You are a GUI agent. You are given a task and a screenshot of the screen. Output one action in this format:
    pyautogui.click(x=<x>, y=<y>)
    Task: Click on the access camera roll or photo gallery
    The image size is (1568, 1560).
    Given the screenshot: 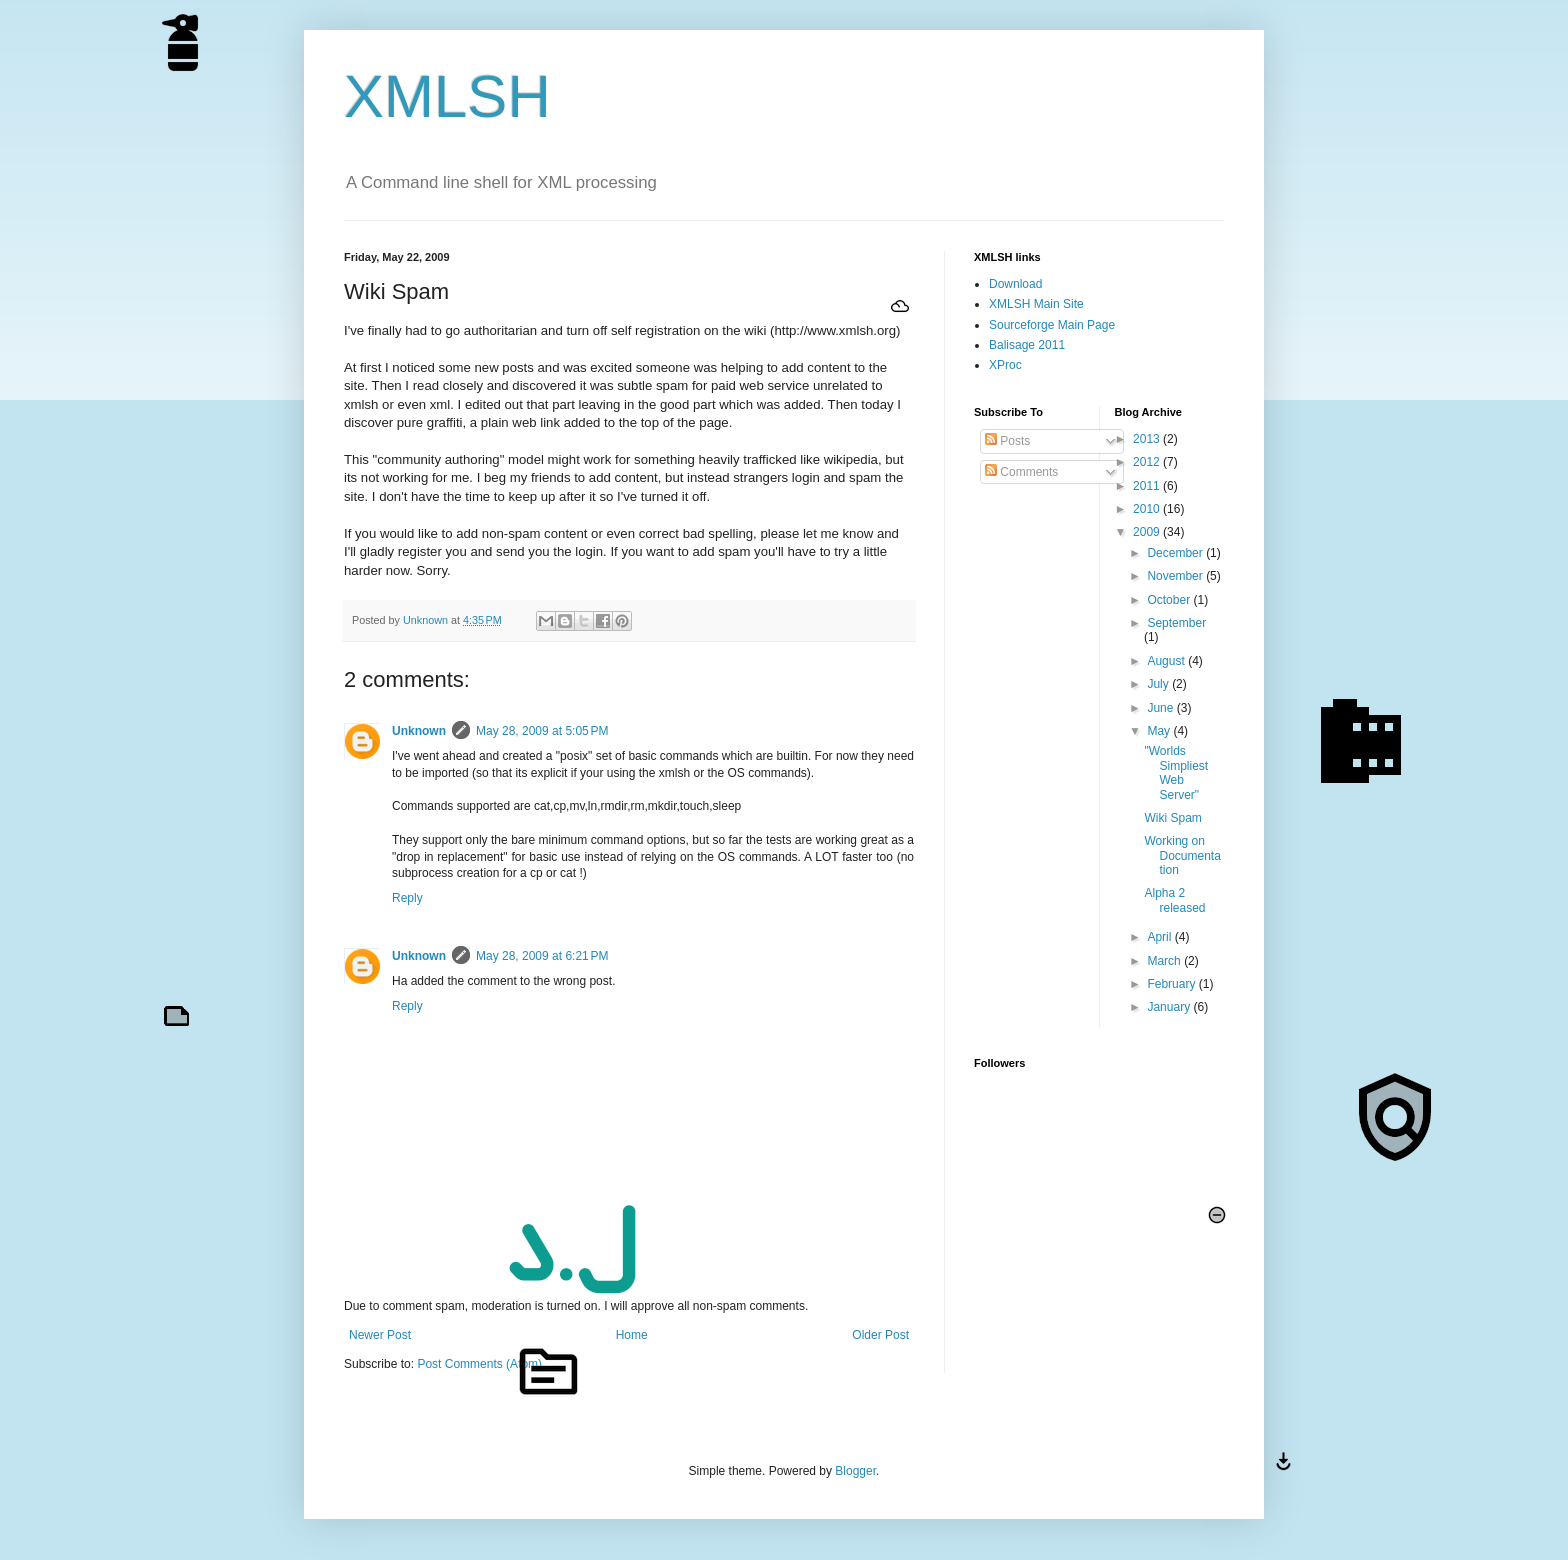 What is the action you would take?
    pyautogui.click(x=1361, y=743)
    